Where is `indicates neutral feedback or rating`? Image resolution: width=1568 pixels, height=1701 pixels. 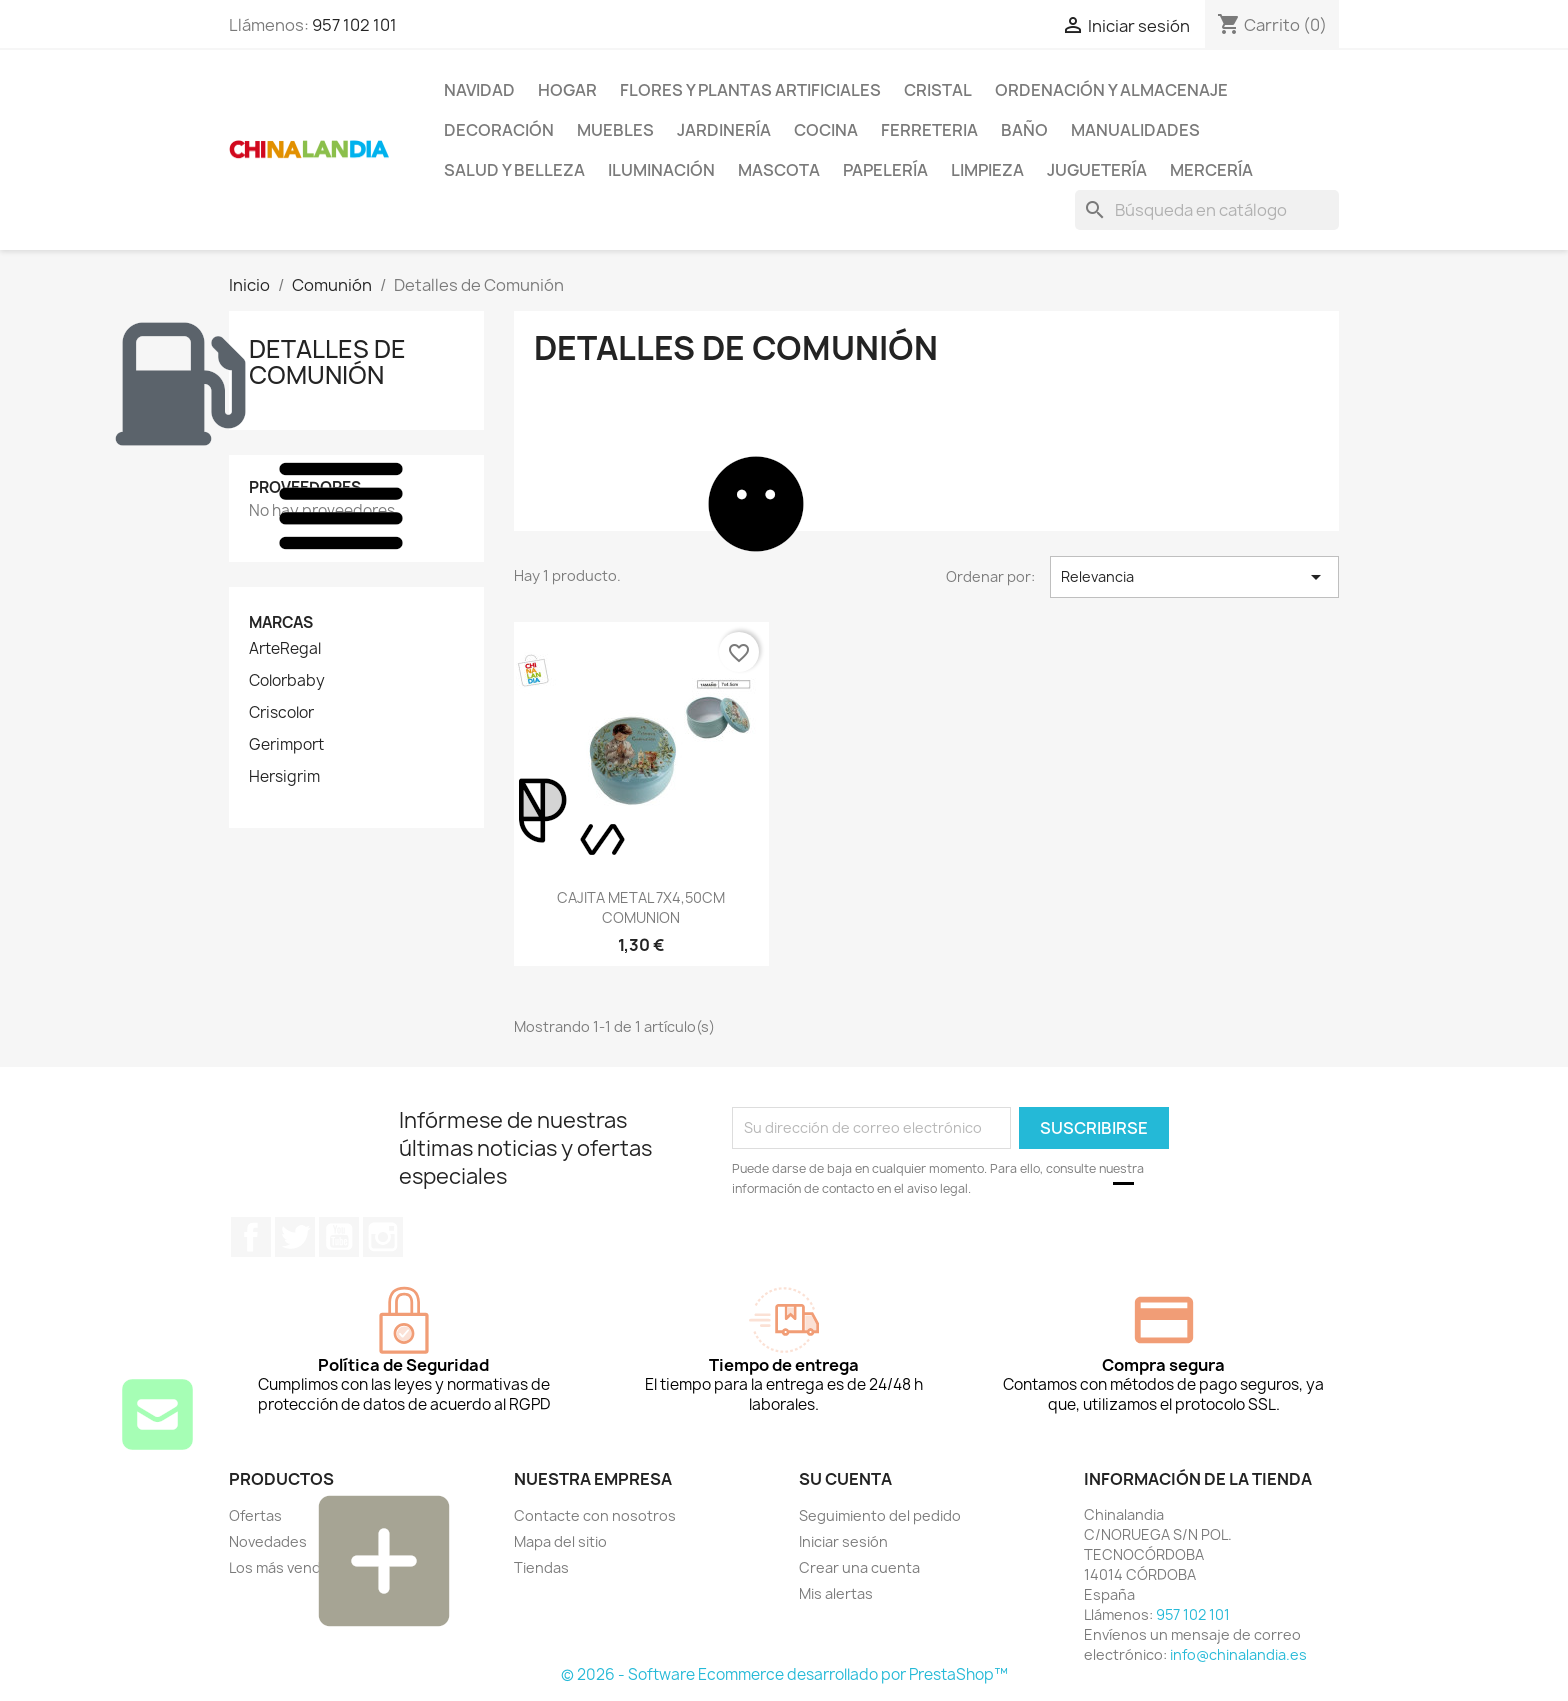 indicates neutral feedback or rating is located at coordinates (756, 504).